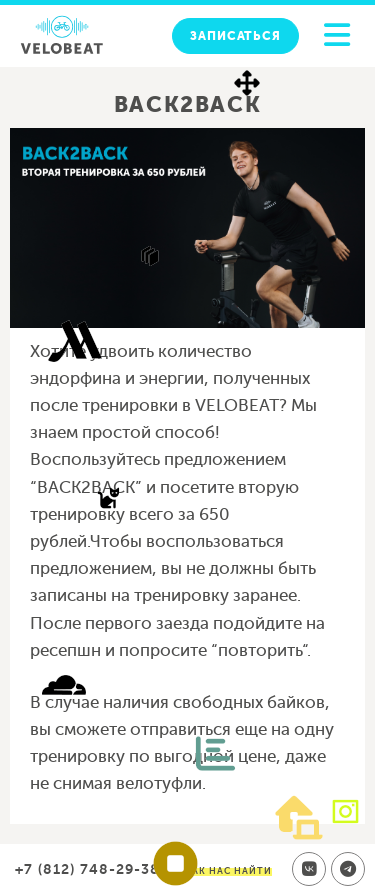 This screenshot has width=375, height=894. I want to click on view pet-related content or services, so click(108, 498).